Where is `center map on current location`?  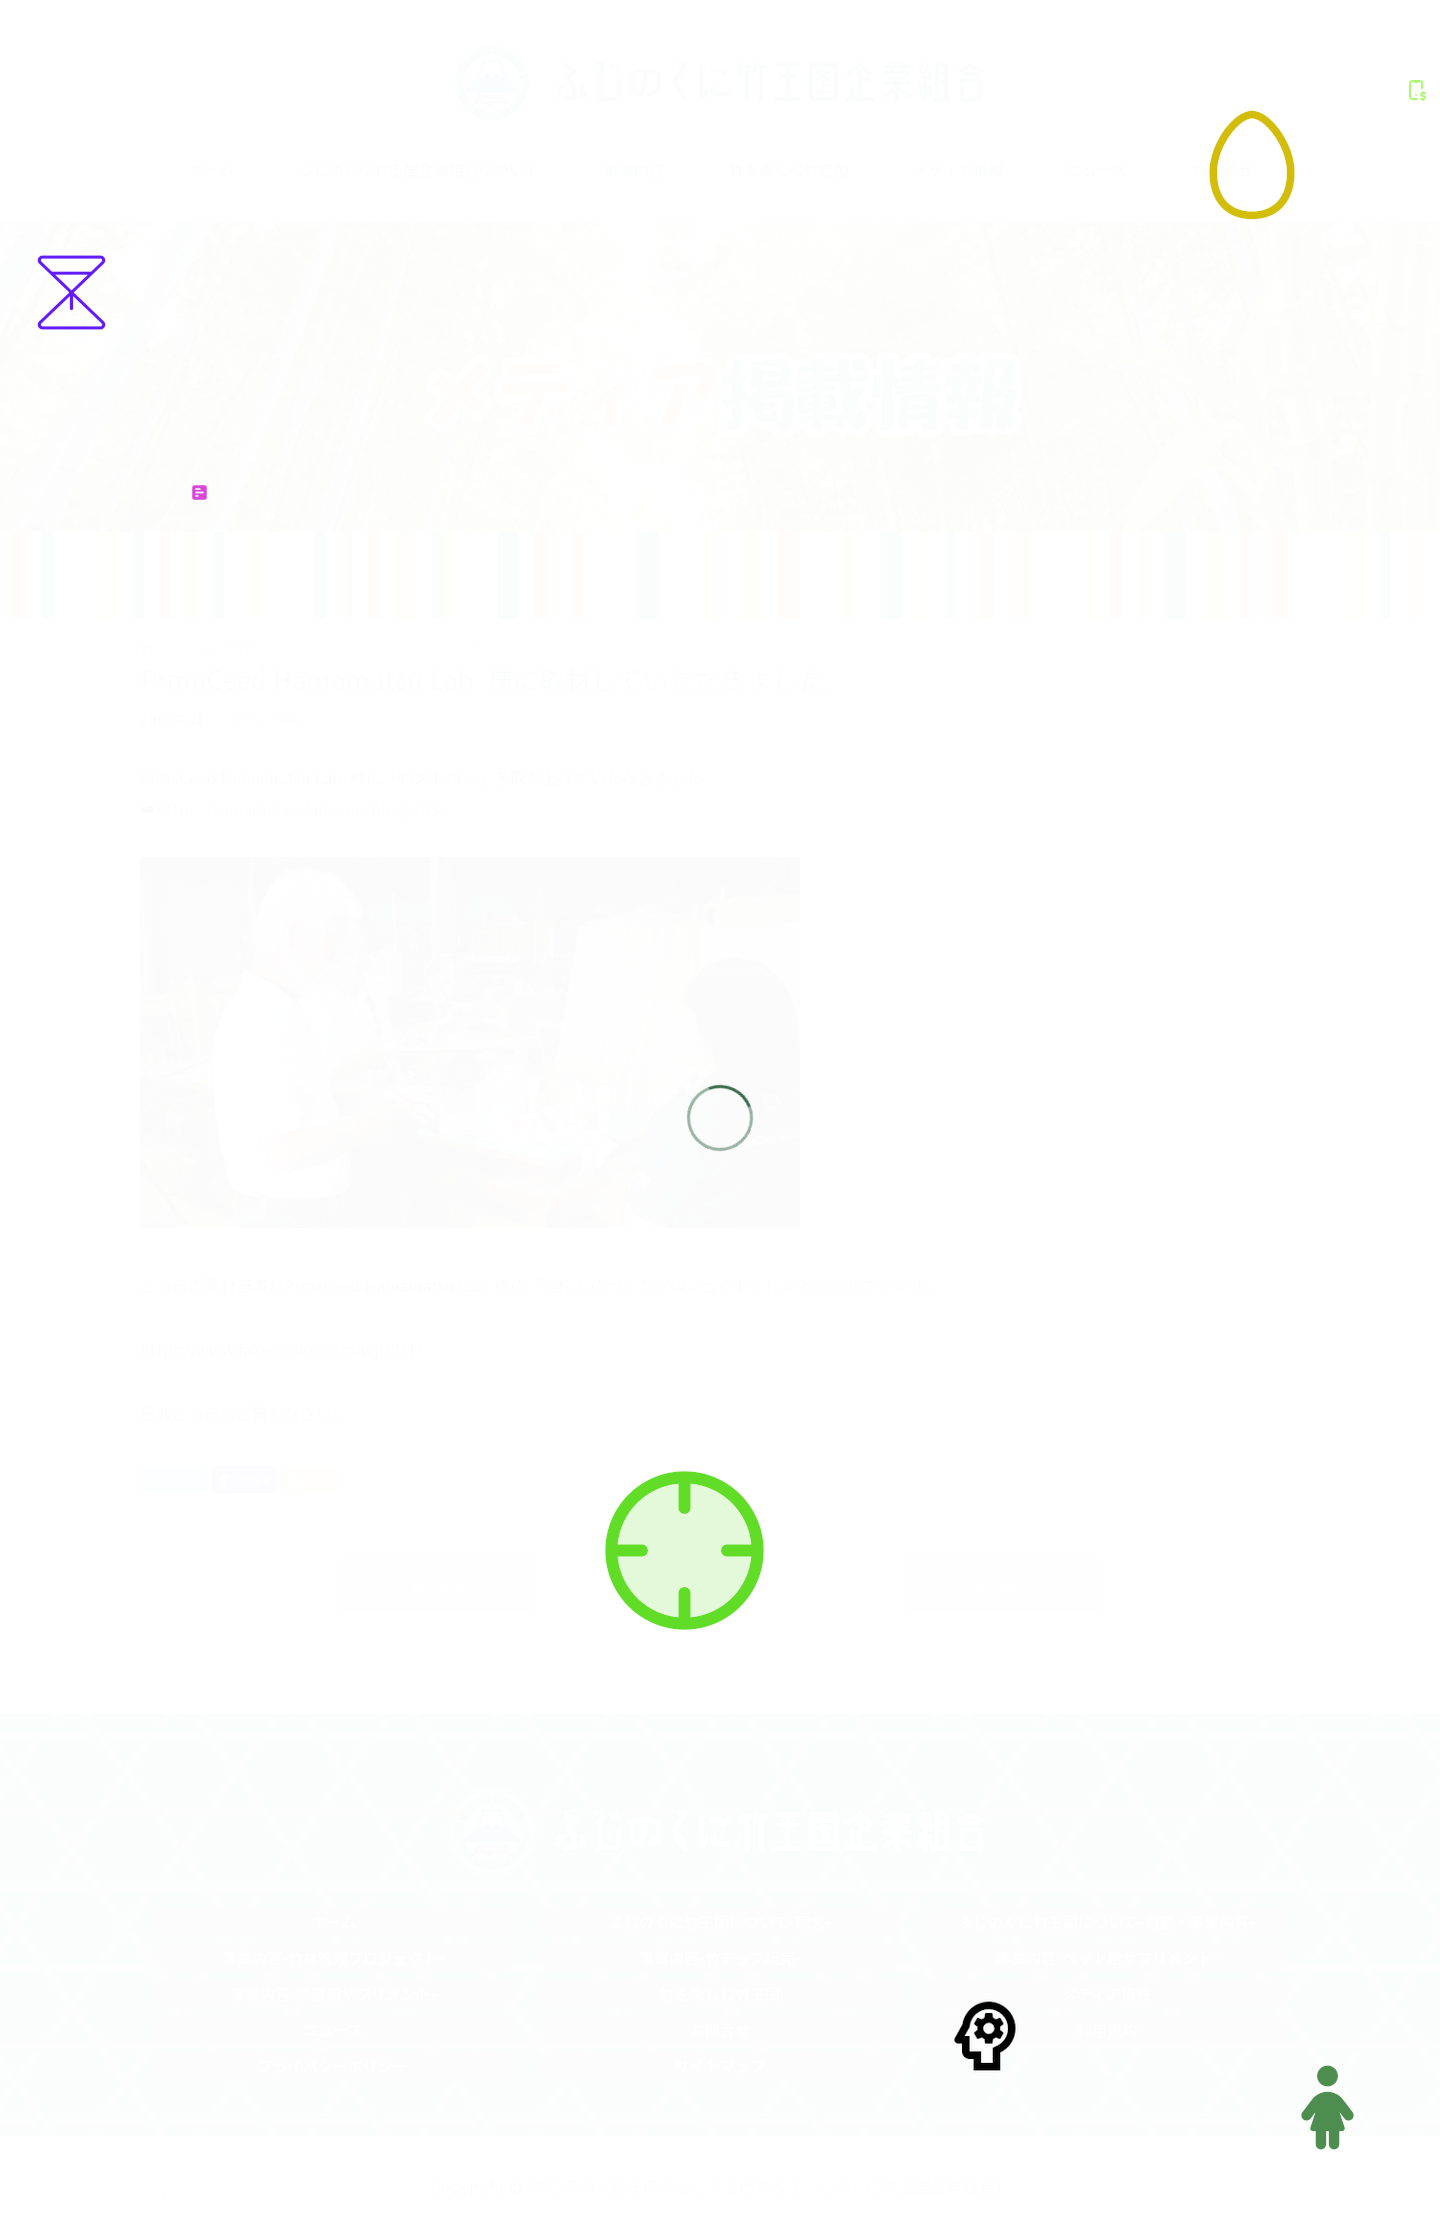 center map on current location is located at coordinates (684, 1550).